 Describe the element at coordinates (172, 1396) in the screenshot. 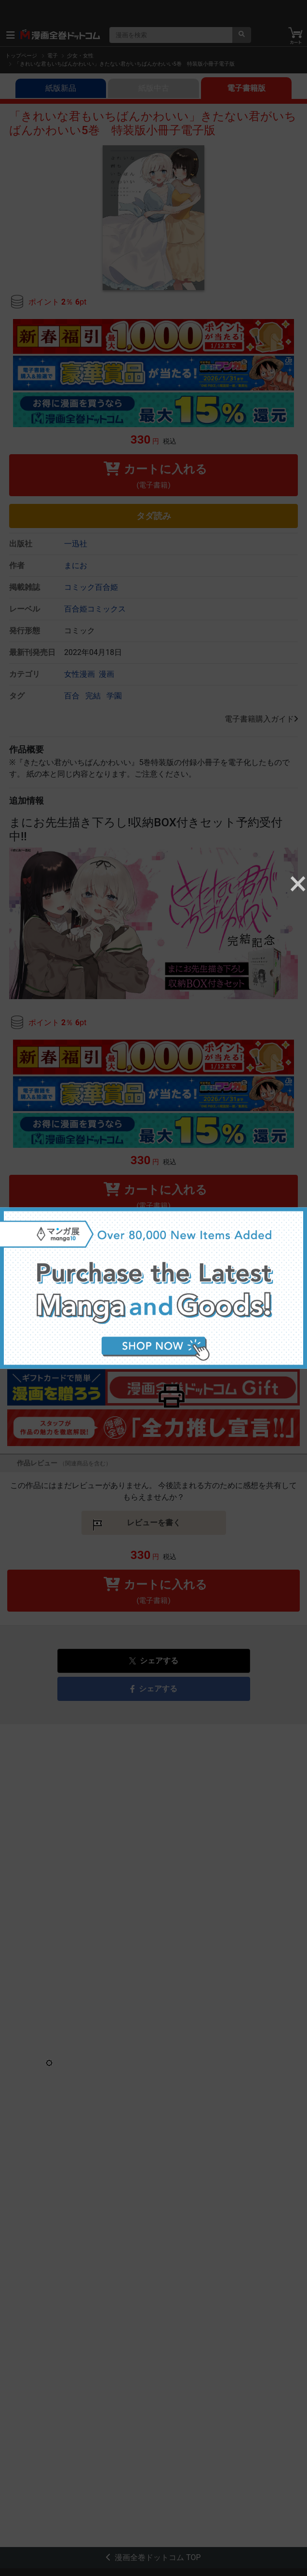

I see `print the current document or page` at that location.